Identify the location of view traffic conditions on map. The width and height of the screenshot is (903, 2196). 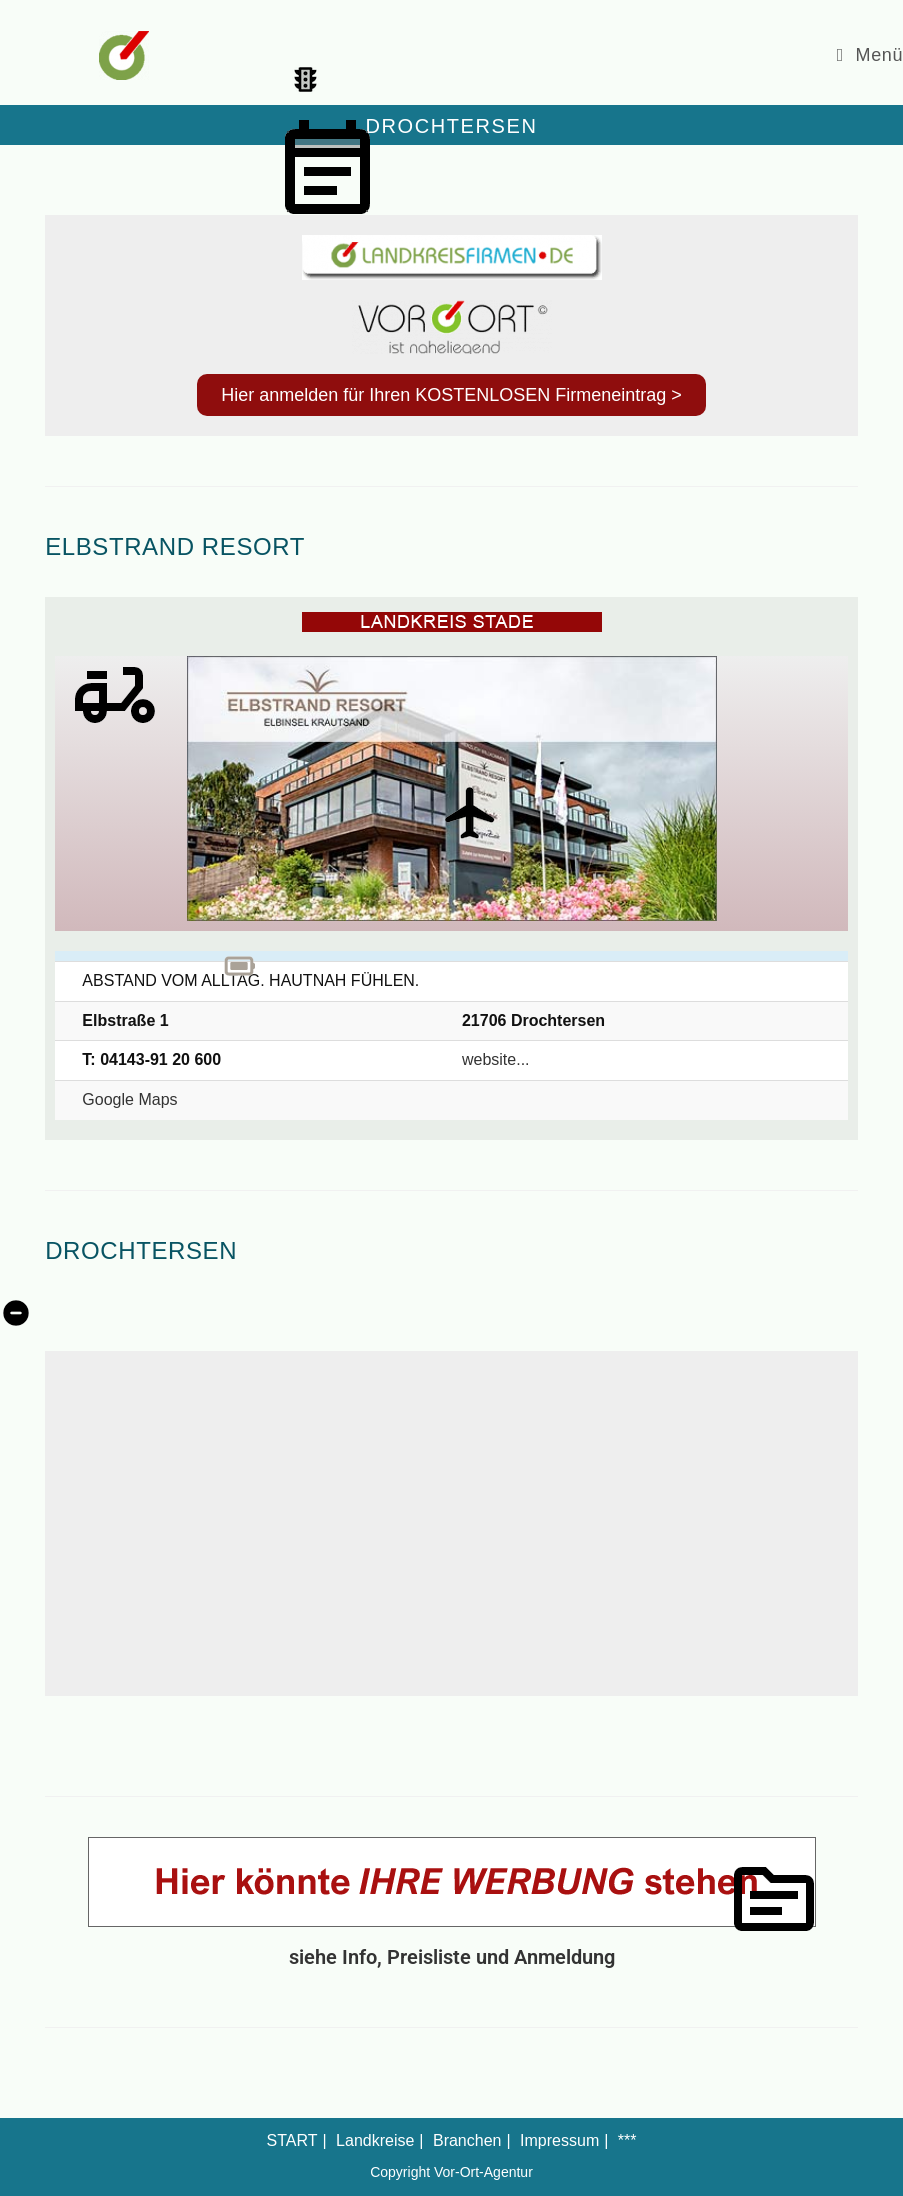
(305, 79).